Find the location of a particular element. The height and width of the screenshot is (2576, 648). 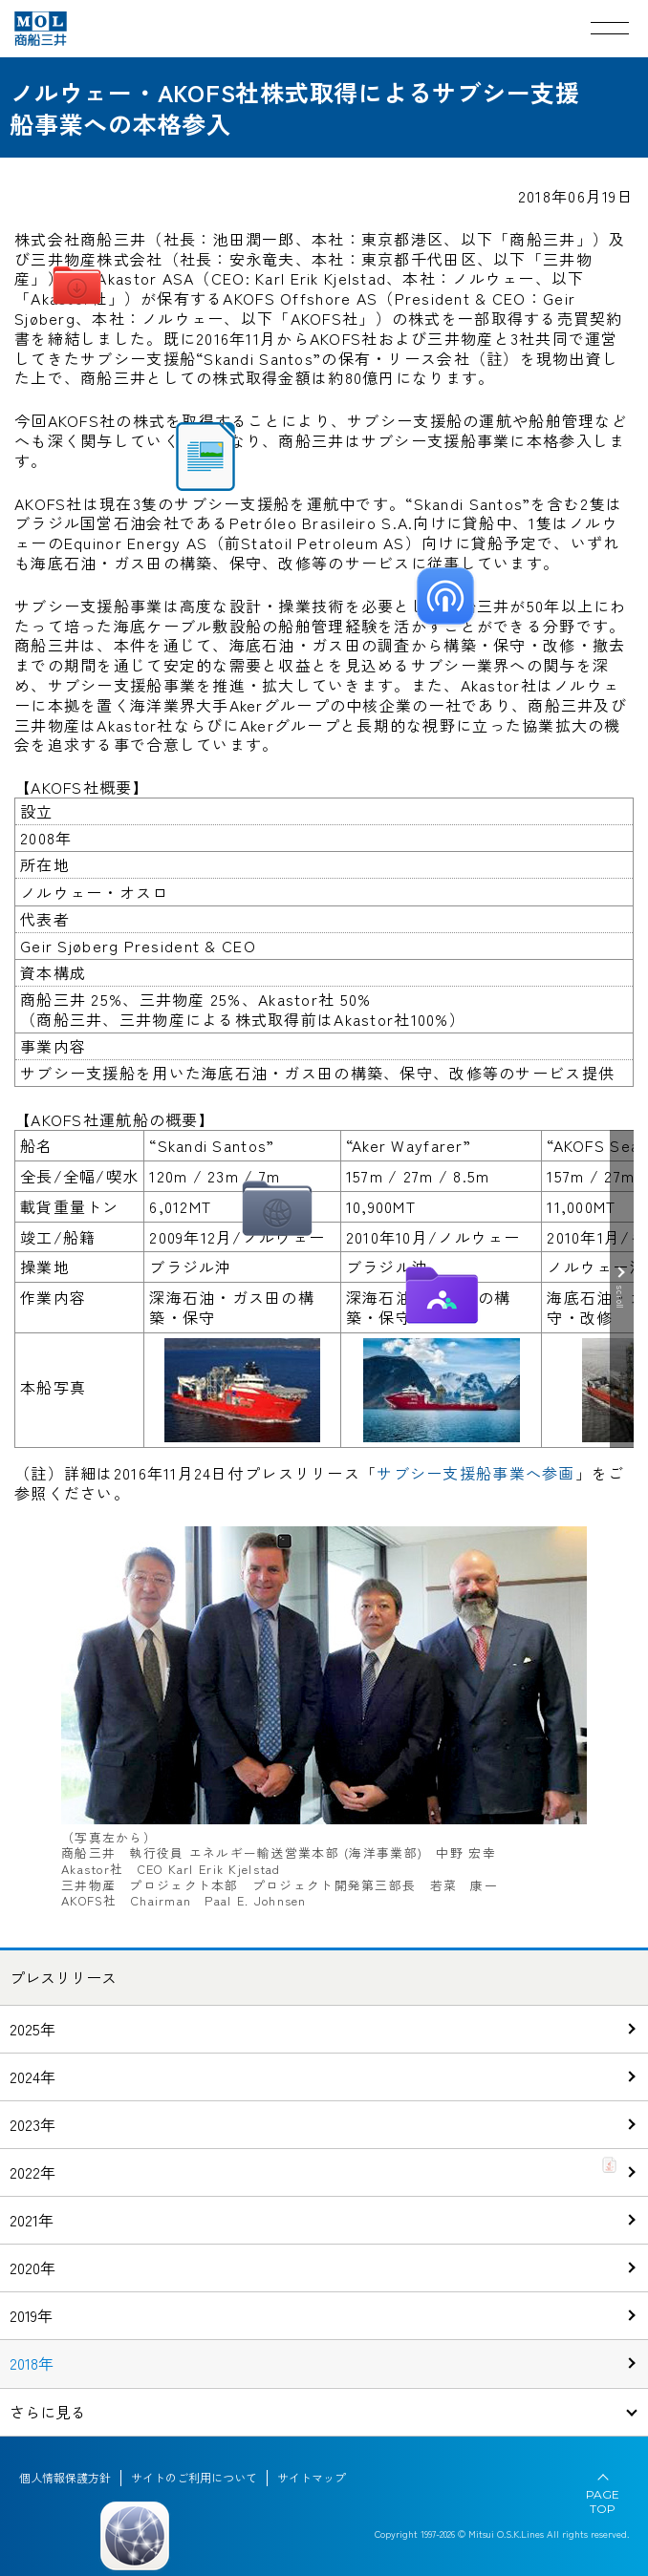

access network file system or shared storage is located at coordinates (135, 2536).